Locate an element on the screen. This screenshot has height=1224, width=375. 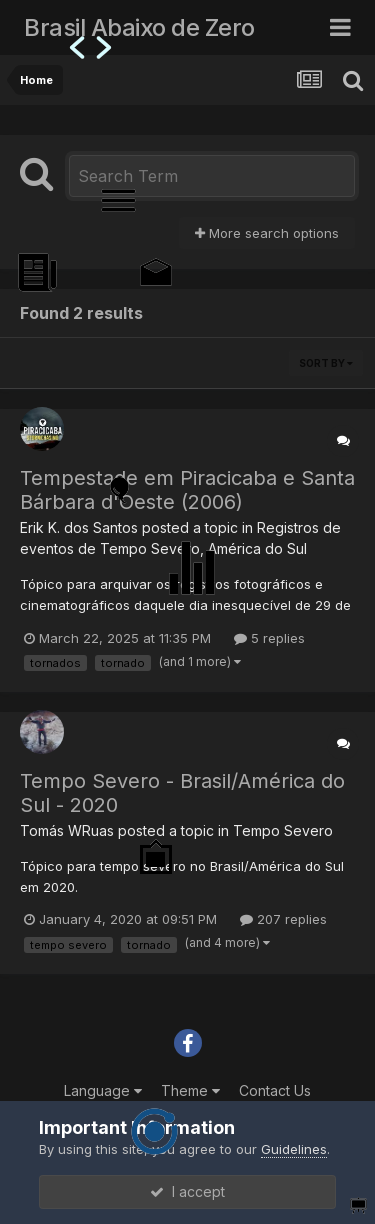
open the navigation menu is located at coordinates (118, 200).